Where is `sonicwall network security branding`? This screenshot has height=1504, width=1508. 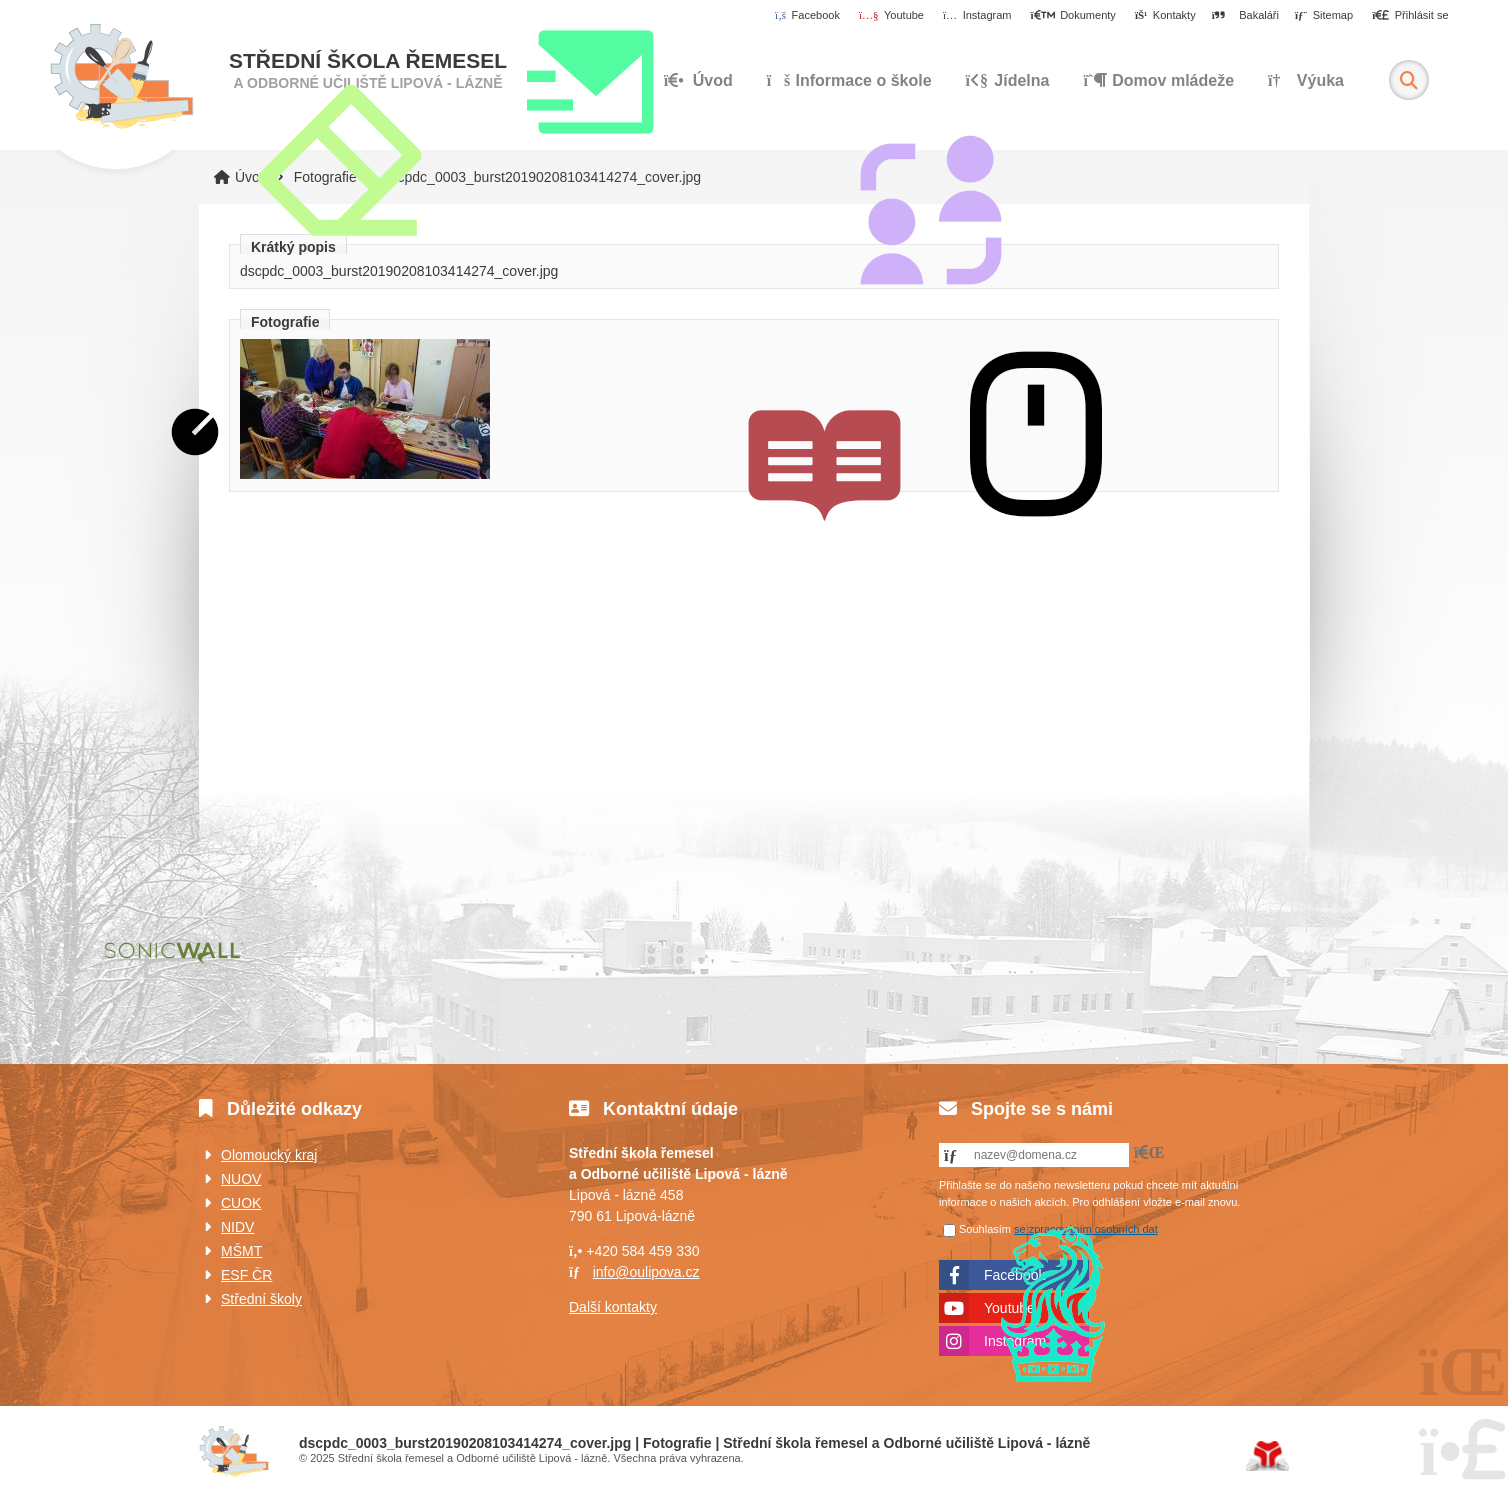 sonicwall network security branding is located at coordinates (174, 953).